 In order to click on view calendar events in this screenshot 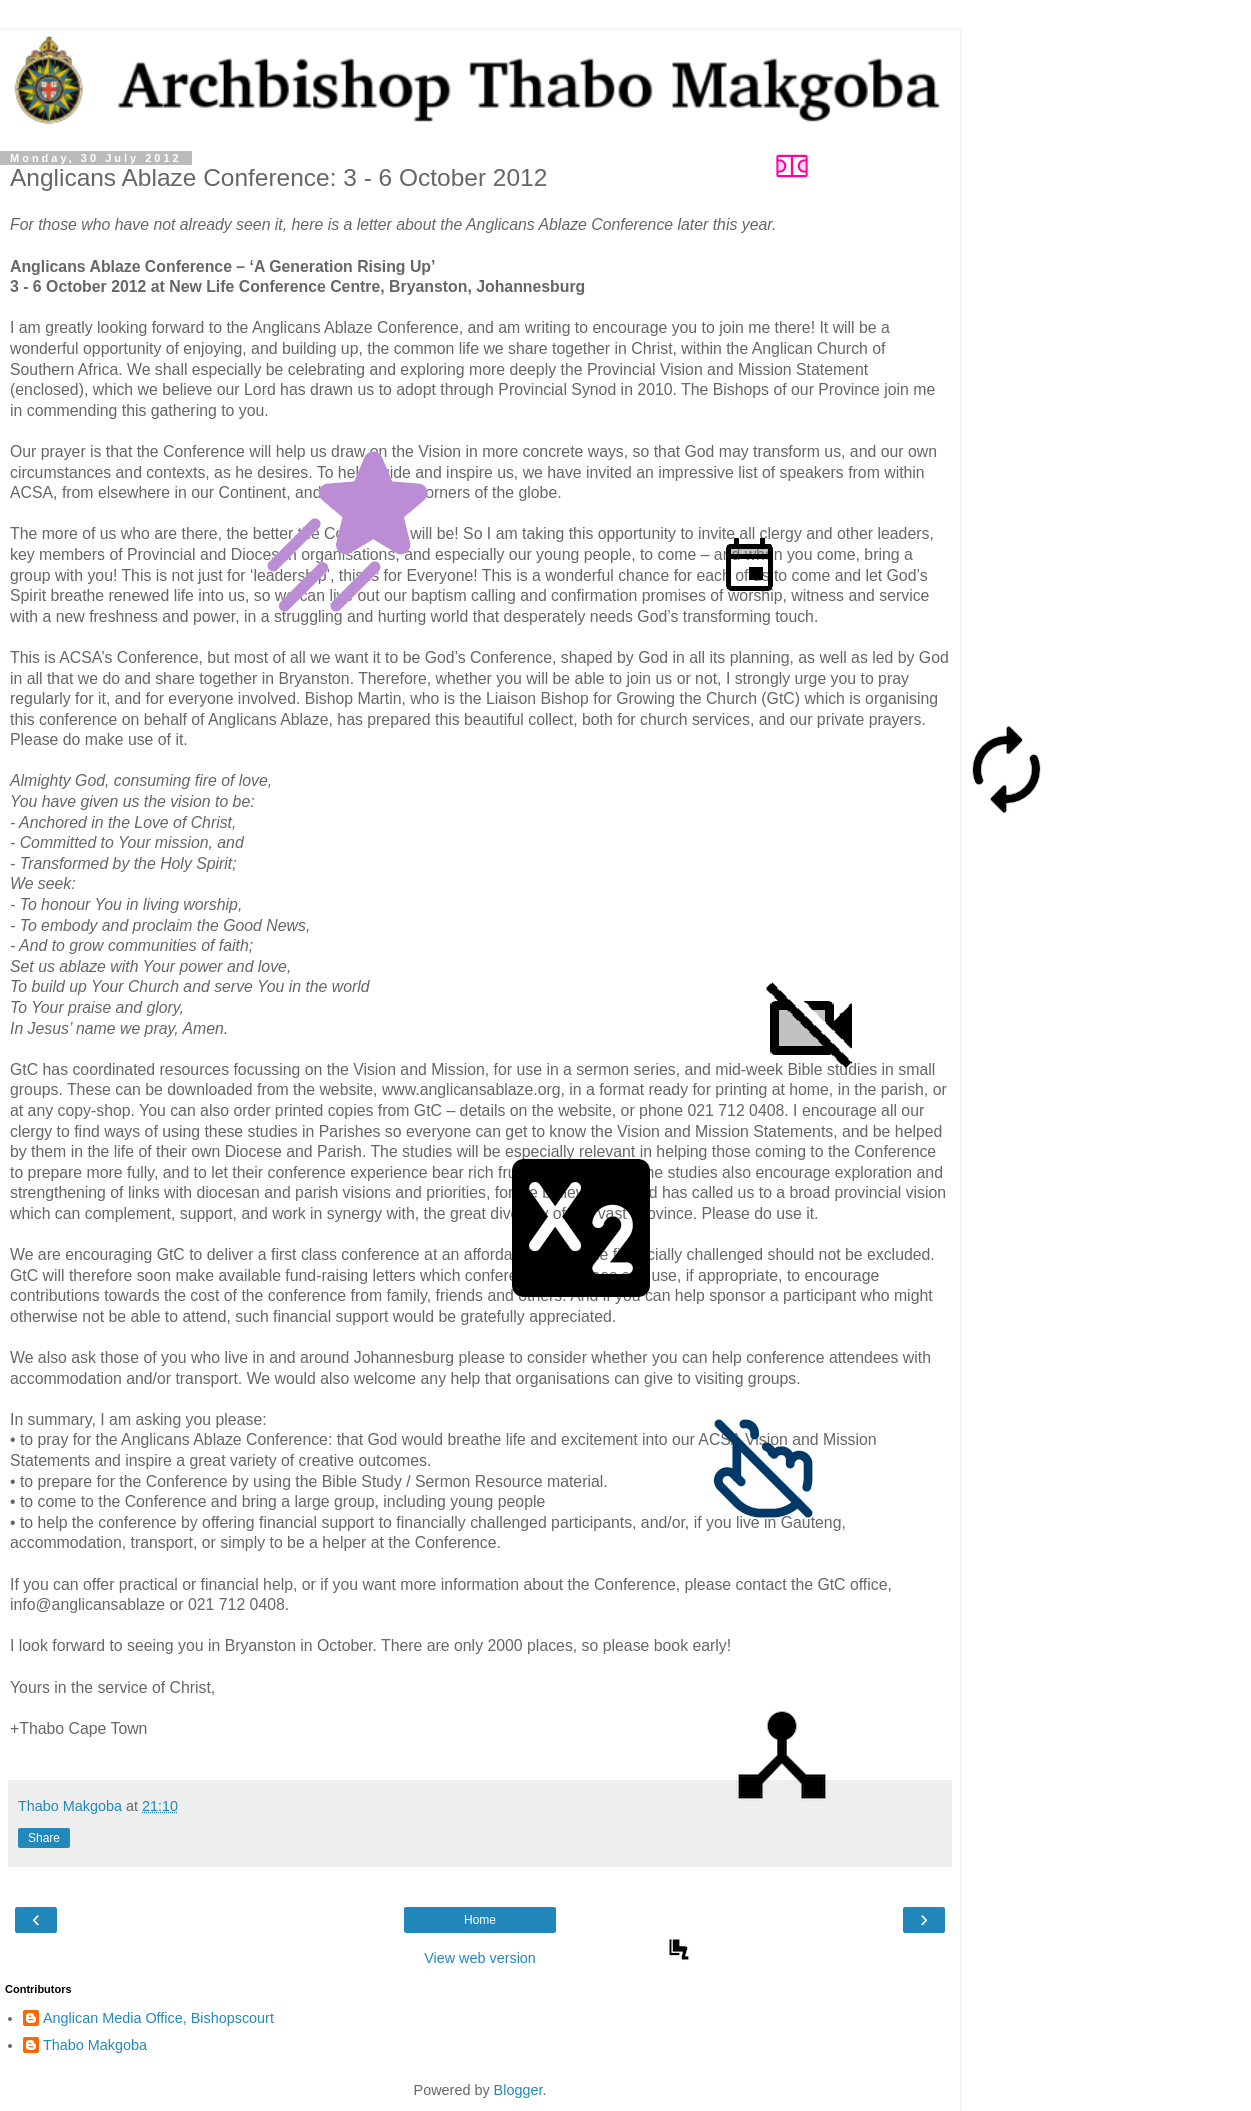, I will do `click(749, 564)`.